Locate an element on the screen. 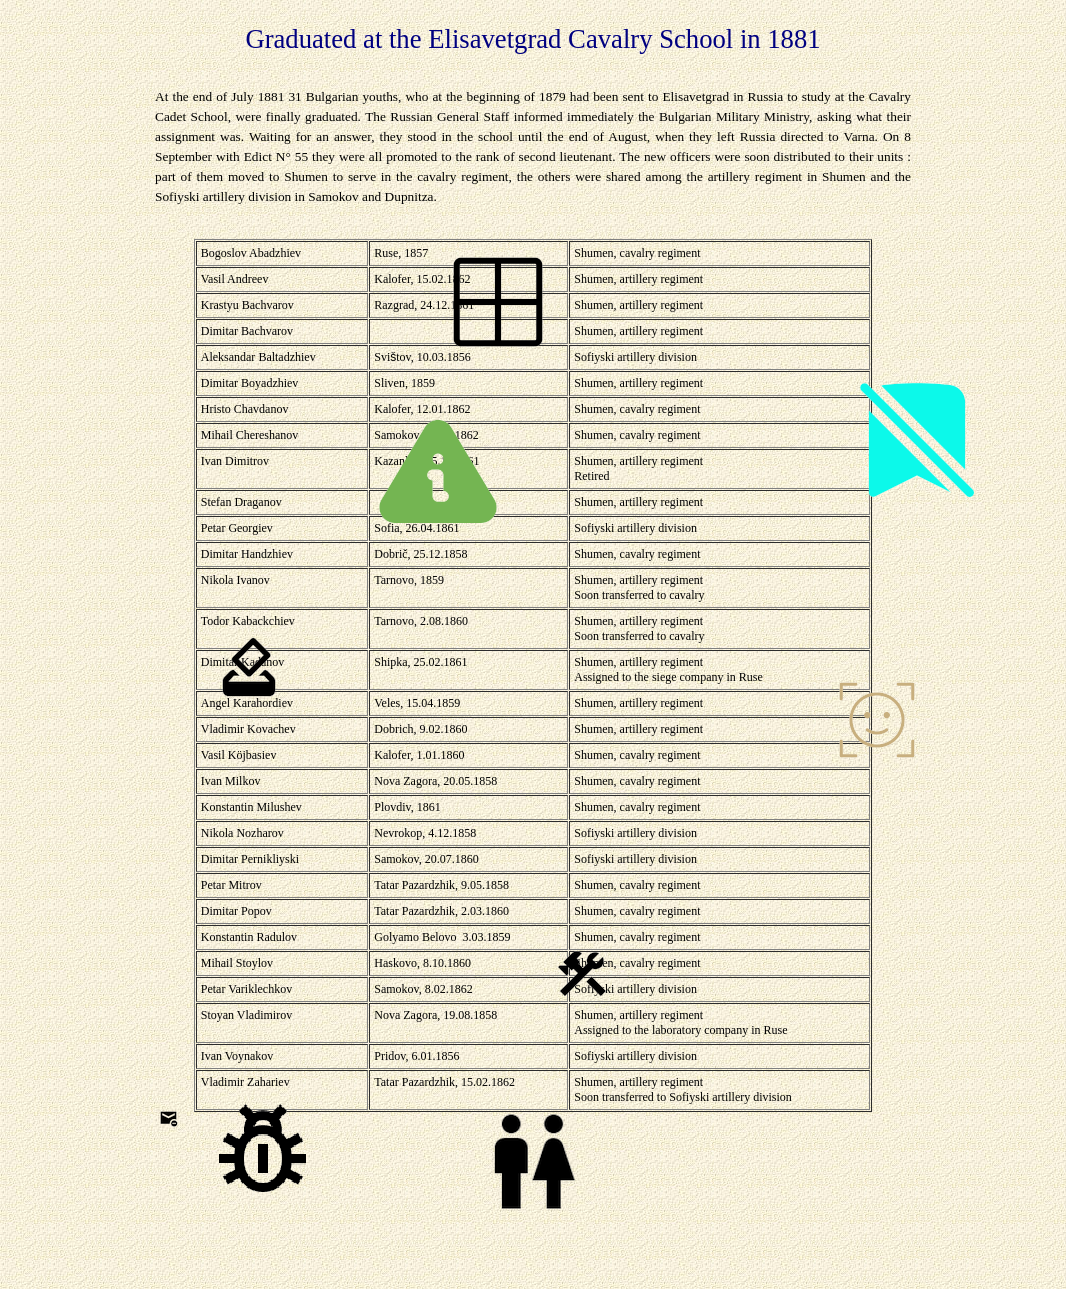 The width and height of the screenshot is (1066, 1289). unsubscribe from a mailing list is located at coordinates (168, 1119).